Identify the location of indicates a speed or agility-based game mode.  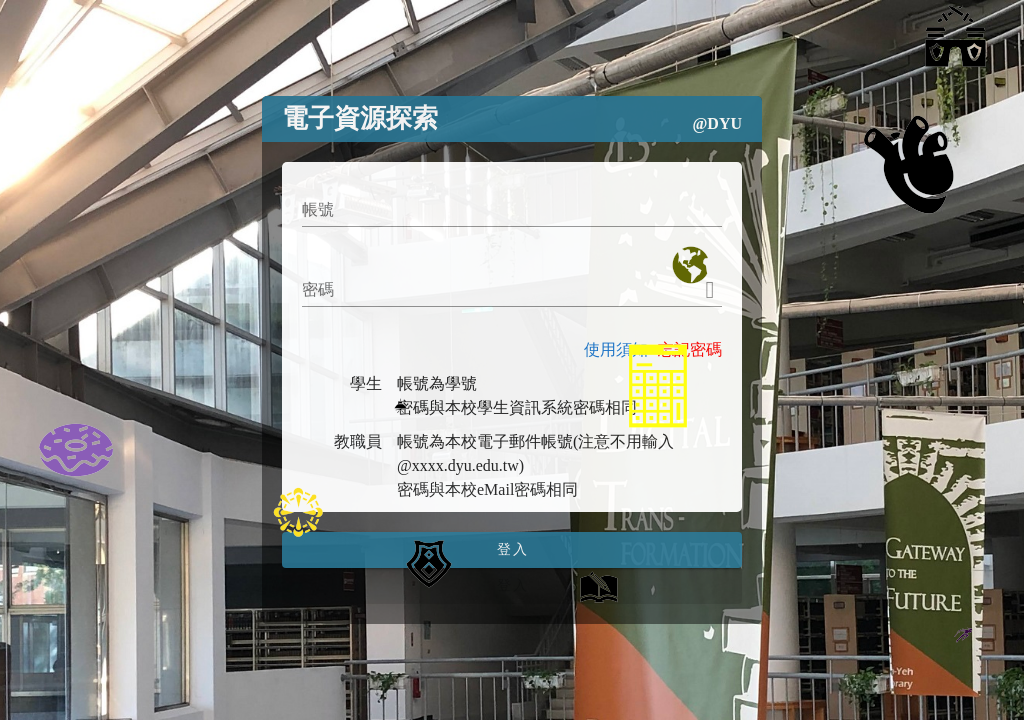
(963, 635).